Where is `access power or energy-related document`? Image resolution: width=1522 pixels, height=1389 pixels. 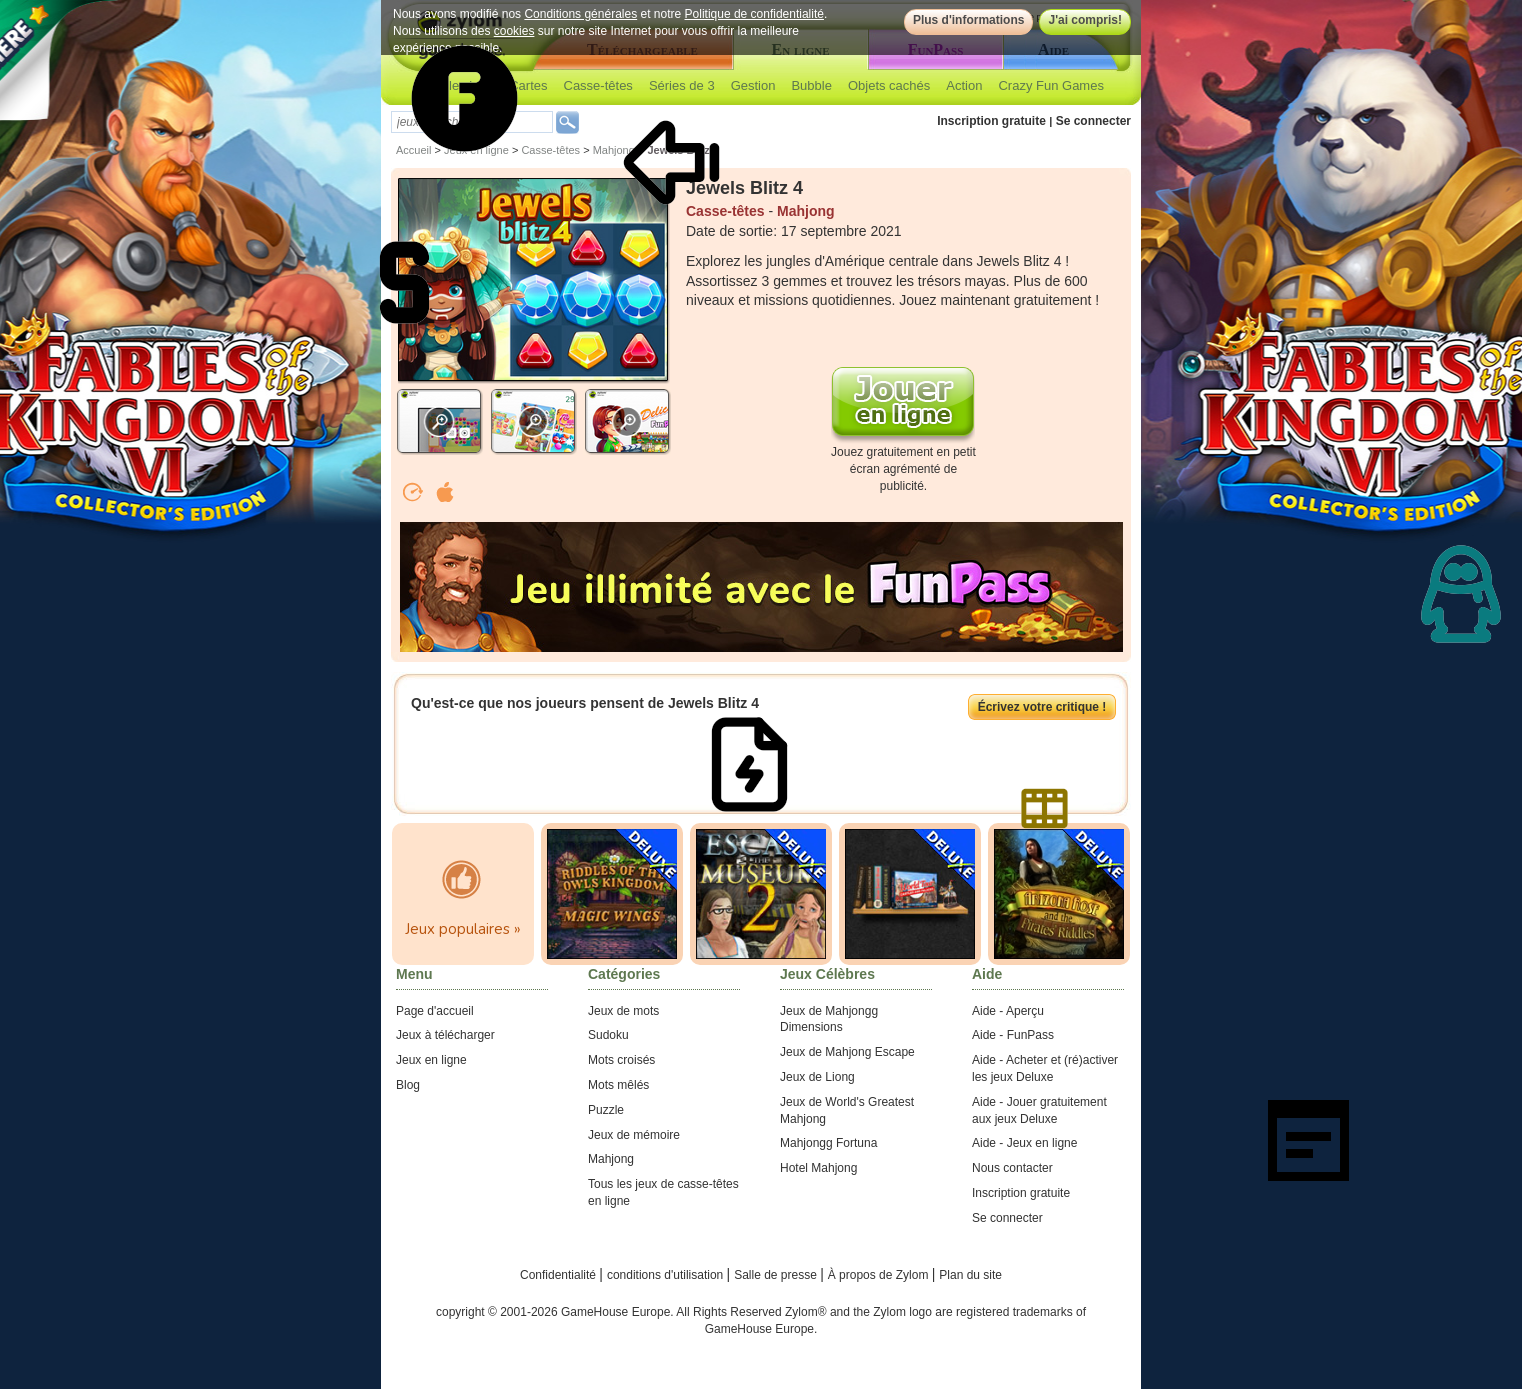 access power or energy-related document is located at coordinates (749, 764).